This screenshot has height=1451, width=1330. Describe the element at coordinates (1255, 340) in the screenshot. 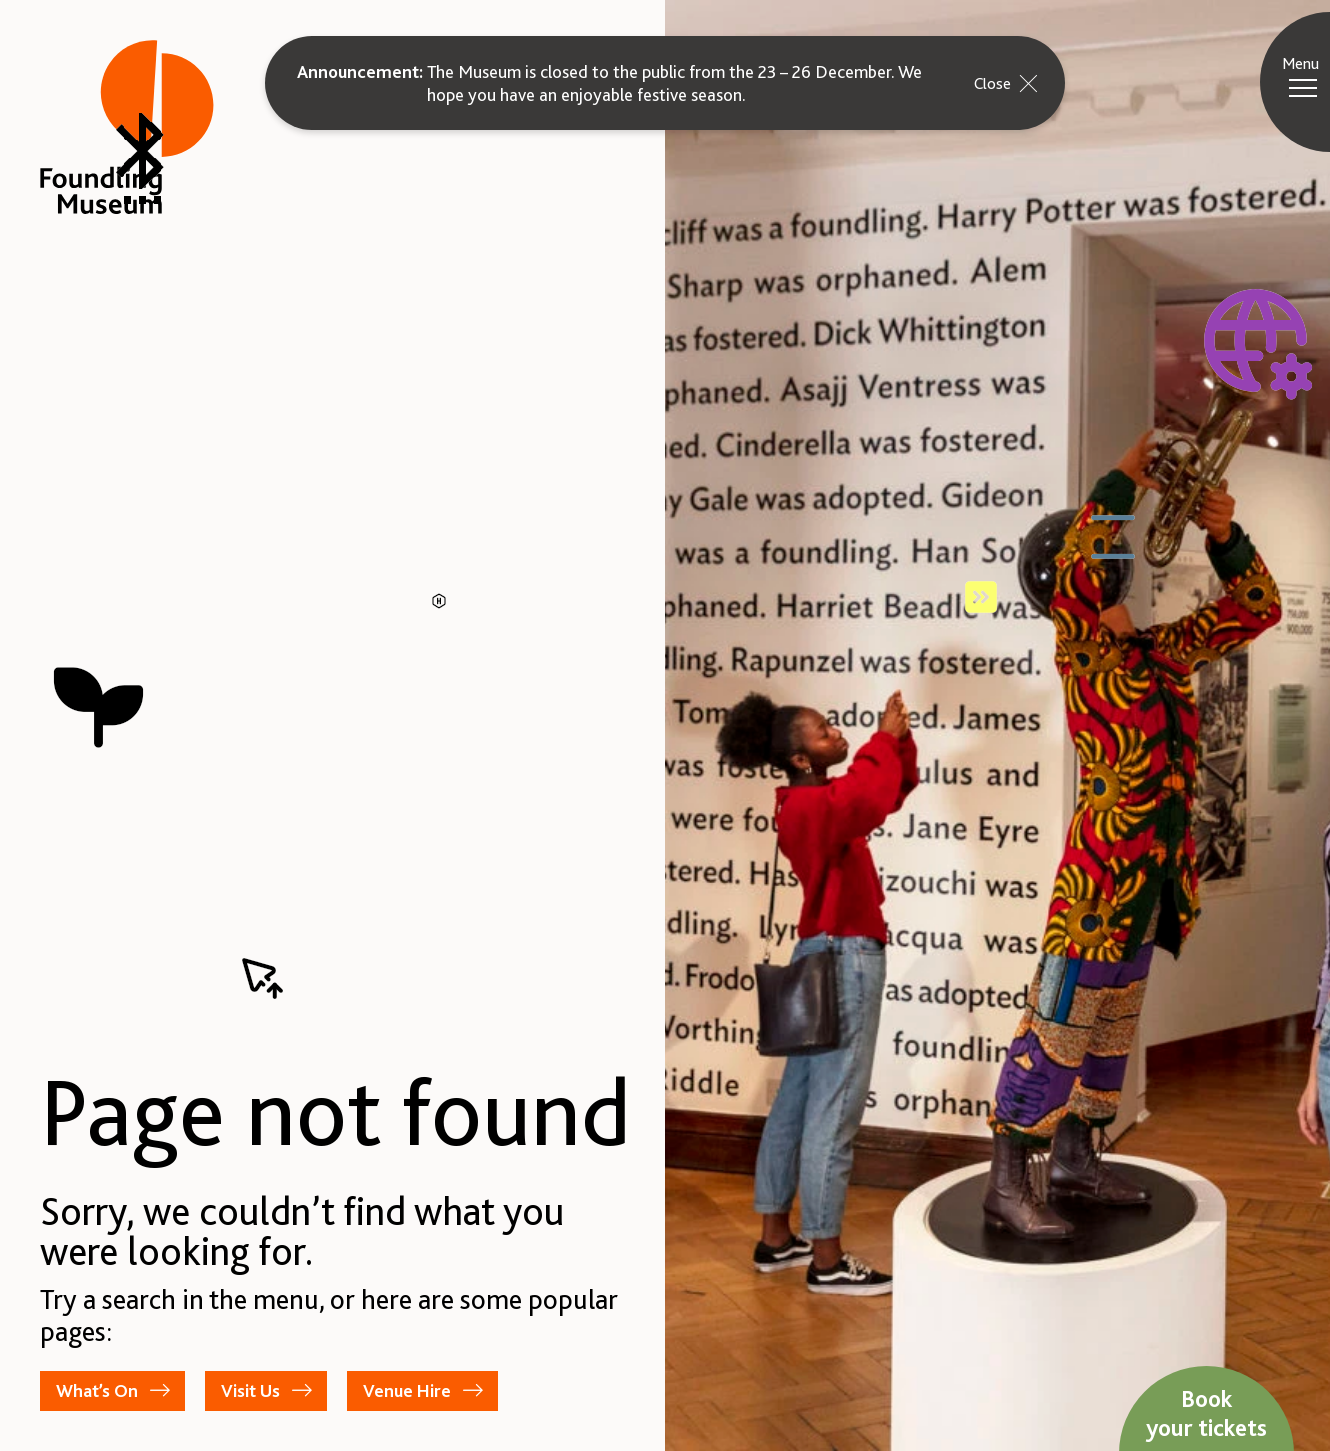

I see `configure global or regional settings` at that location.